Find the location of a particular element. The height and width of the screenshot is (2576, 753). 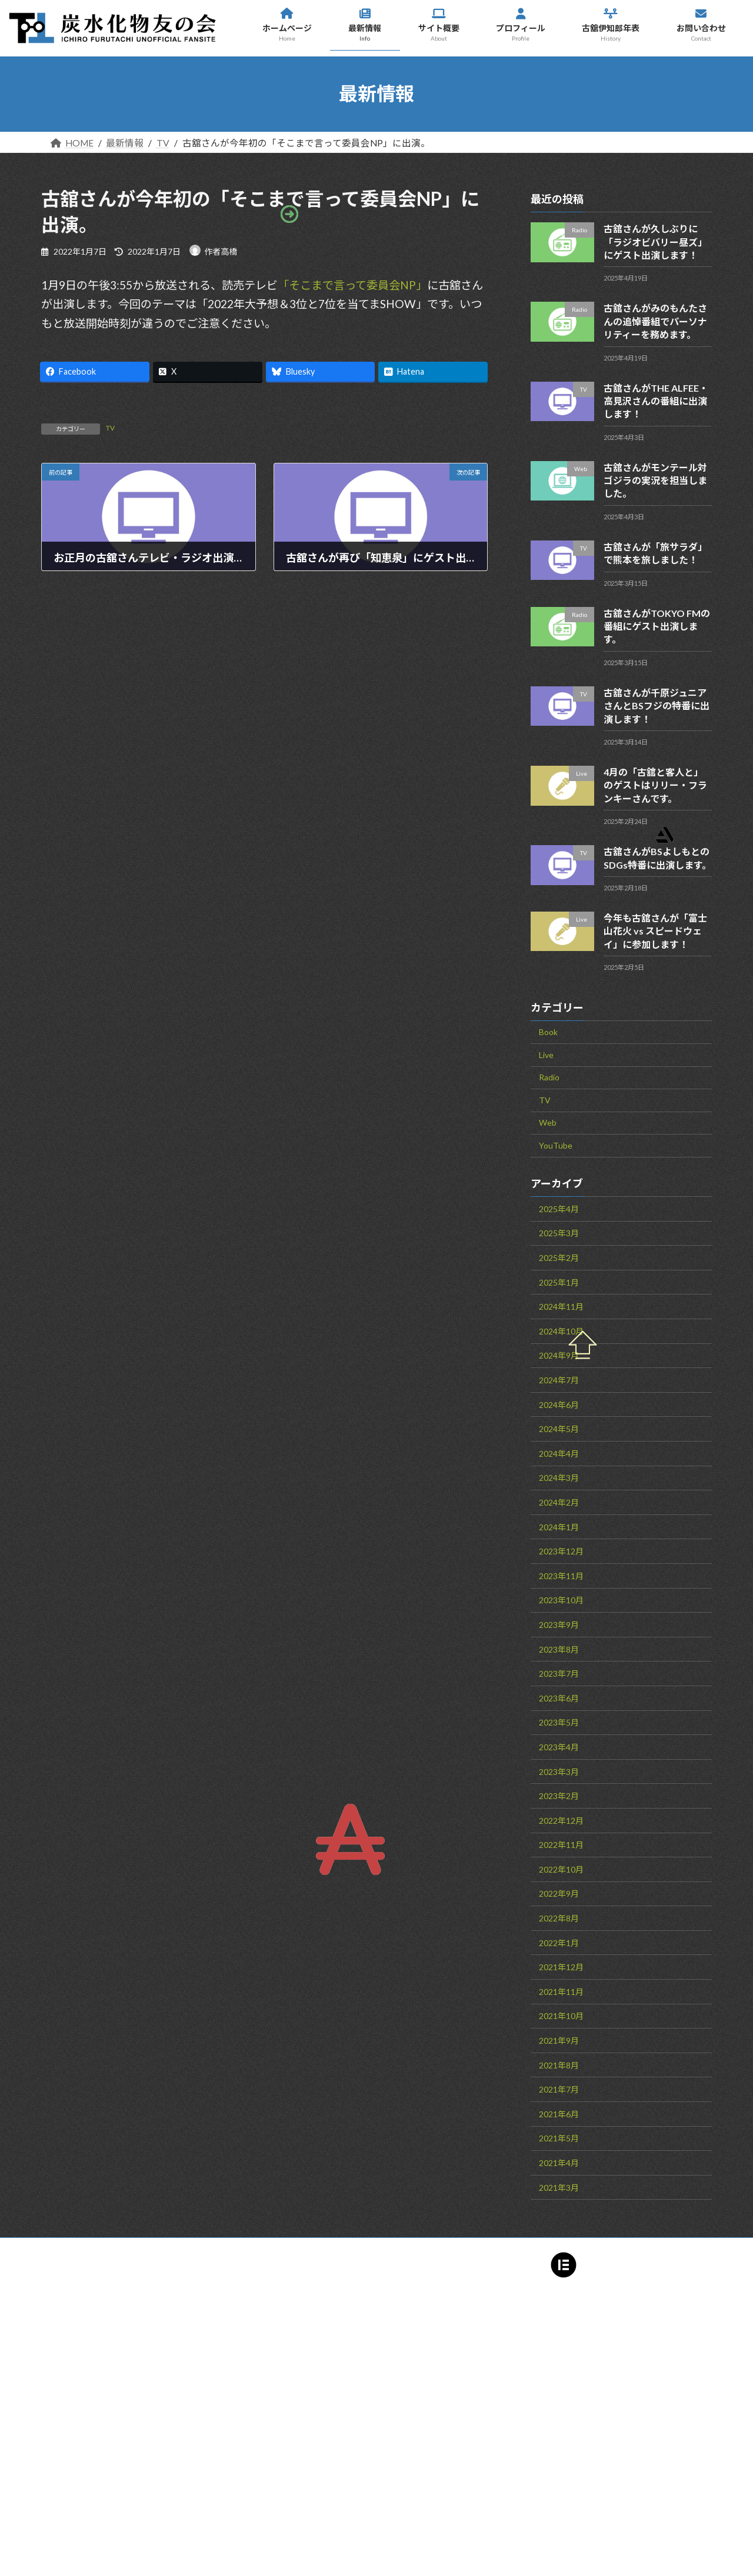

proceed to the next step is located at coordinates (289, 214).